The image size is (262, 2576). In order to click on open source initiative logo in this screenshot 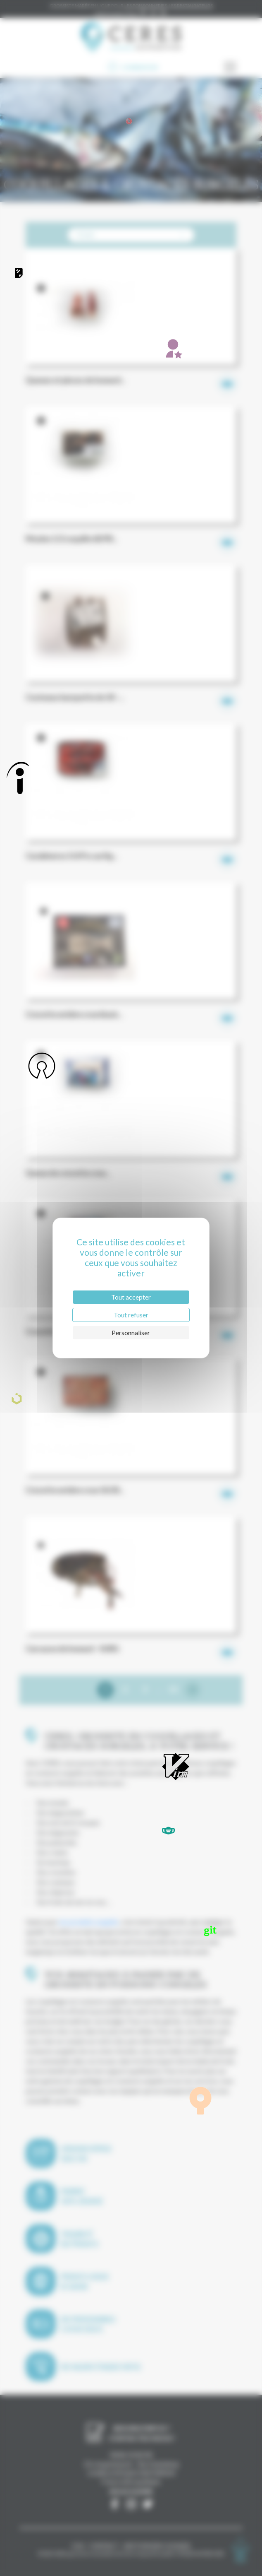, I will do `click(42, 1066)`.